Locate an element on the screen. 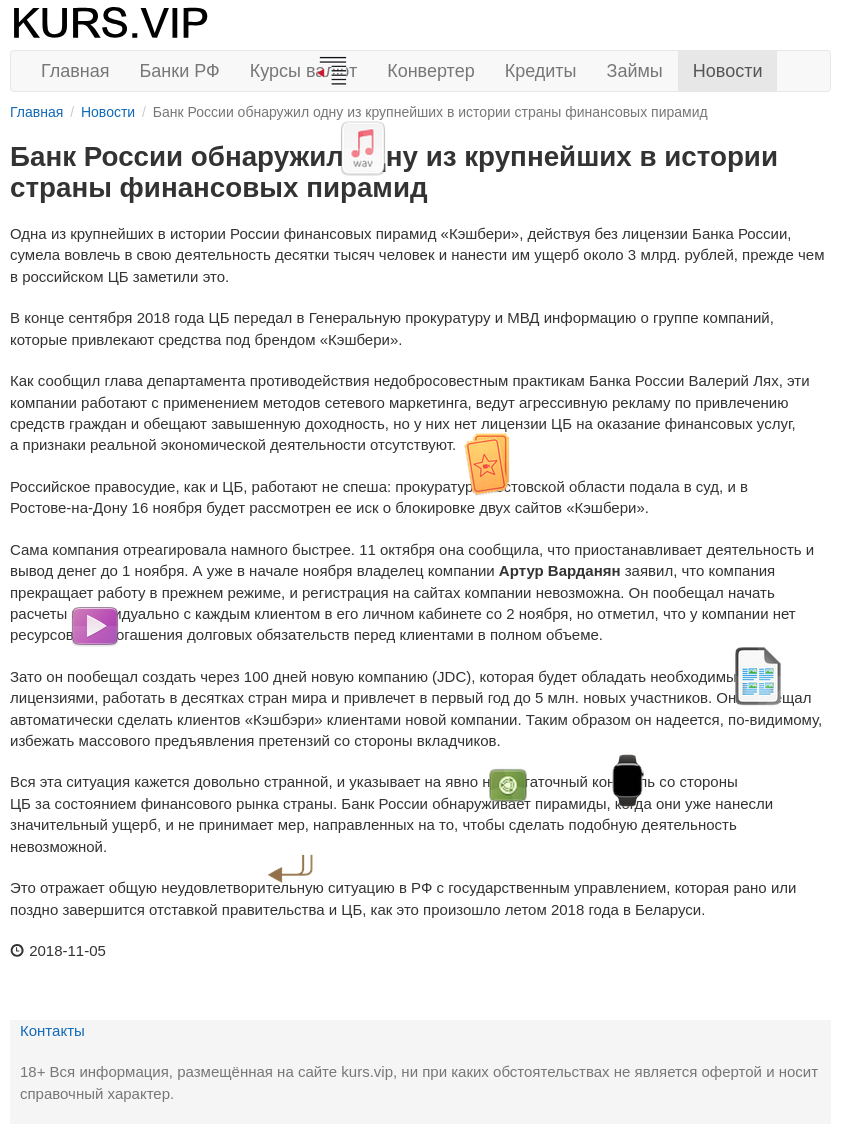  libreoffice master document file type is located at coordinates (758, 676).